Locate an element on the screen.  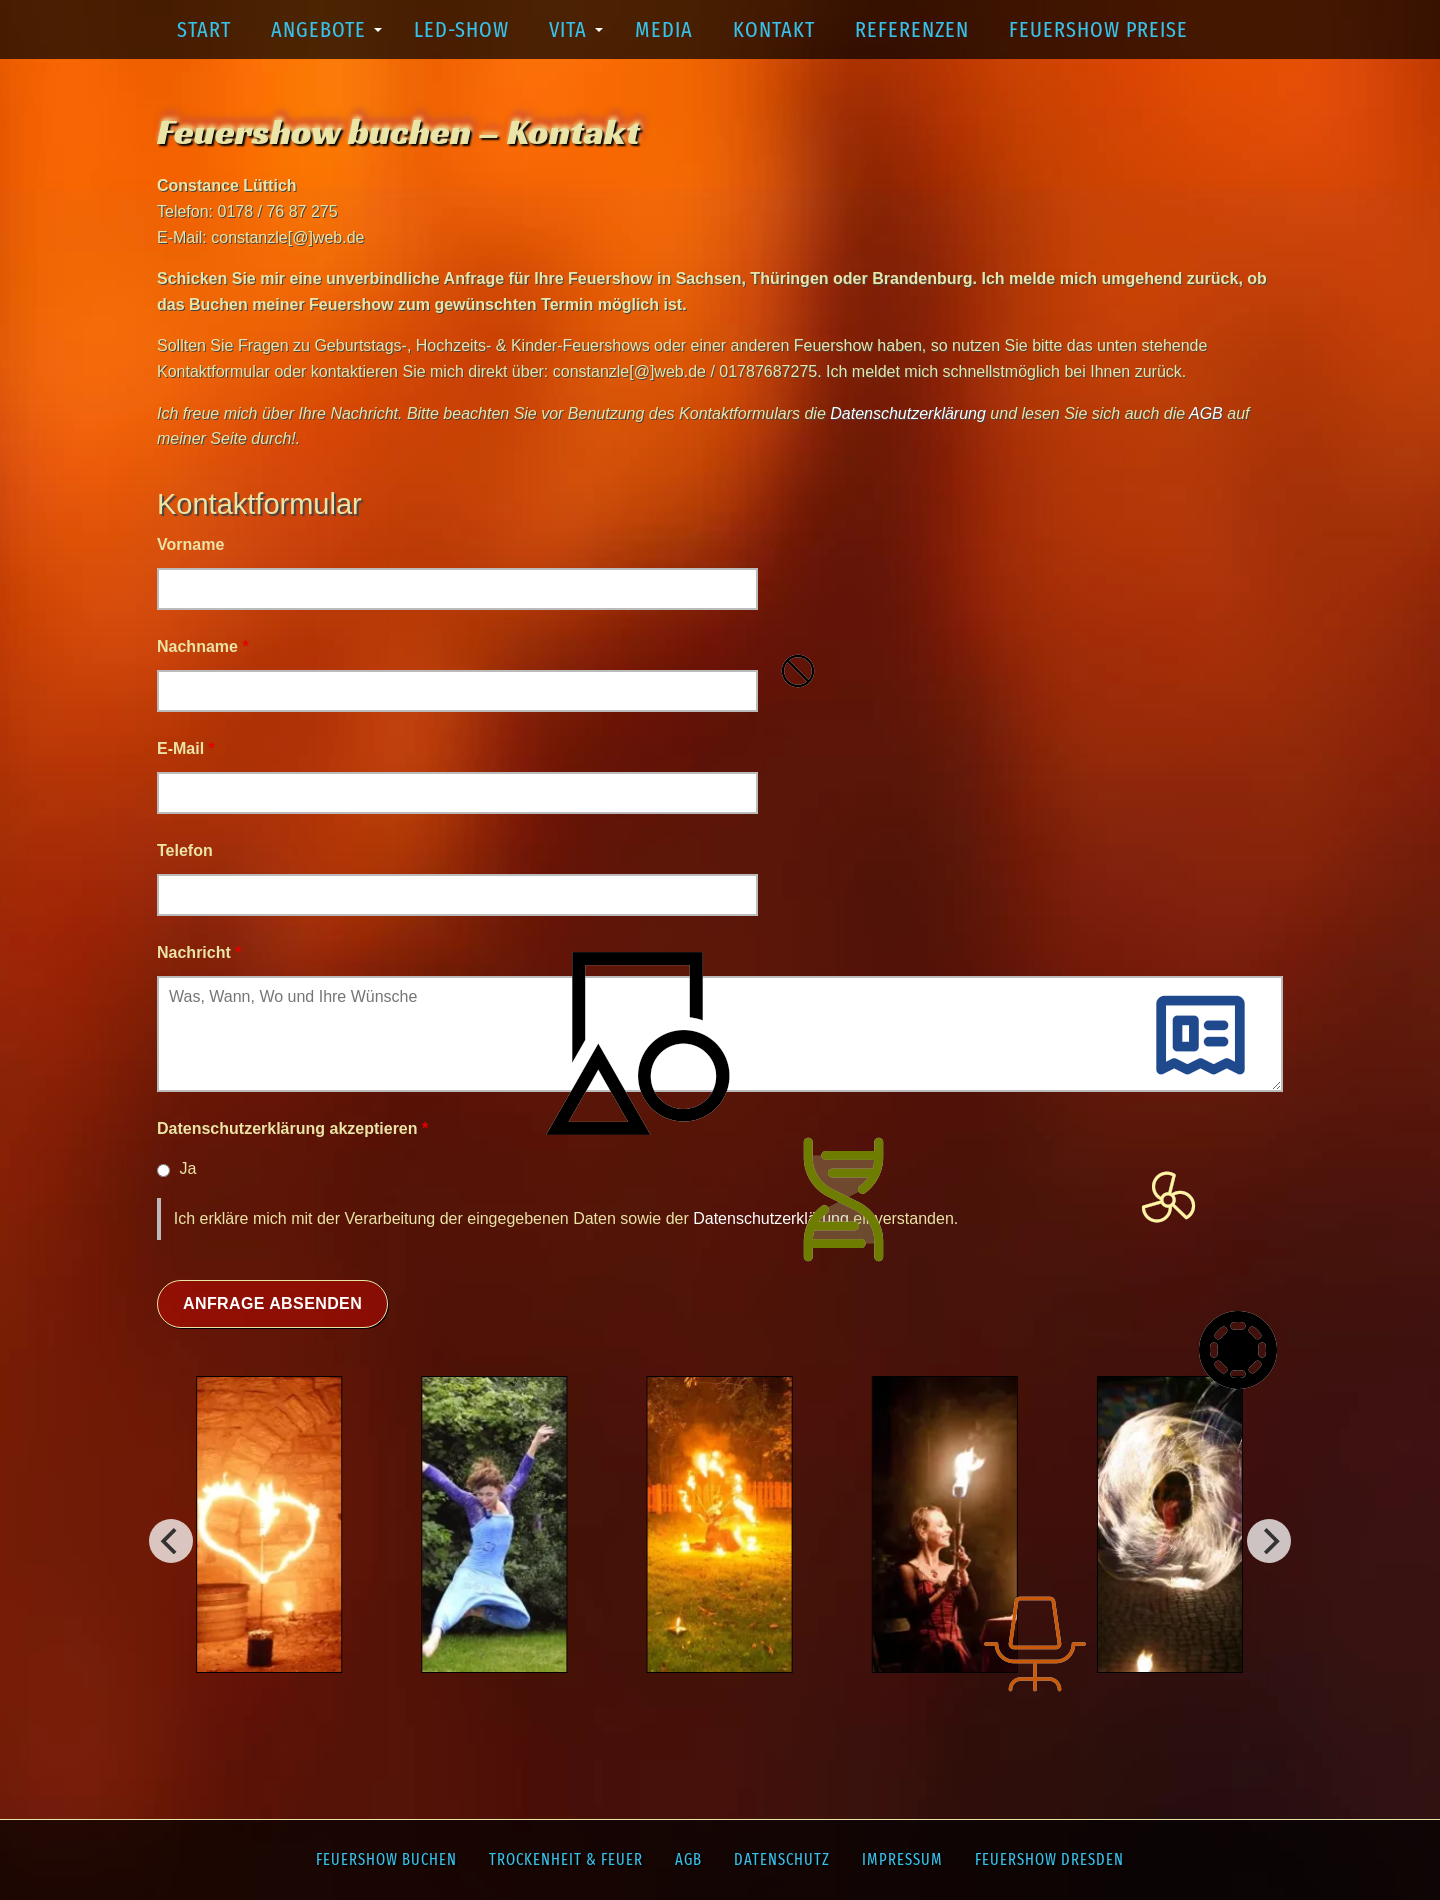
adjust fan or ventilation settings is located at coordinates (1168, 1200).